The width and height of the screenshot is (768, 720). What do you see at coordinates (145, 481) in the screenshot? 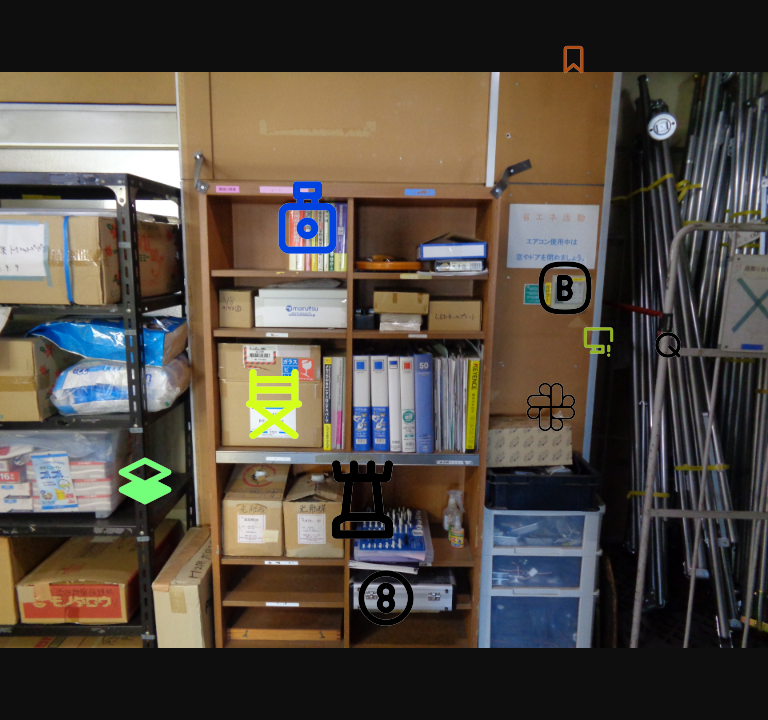
I see `send layer backward in the stack` at bounding box center [145, 481].